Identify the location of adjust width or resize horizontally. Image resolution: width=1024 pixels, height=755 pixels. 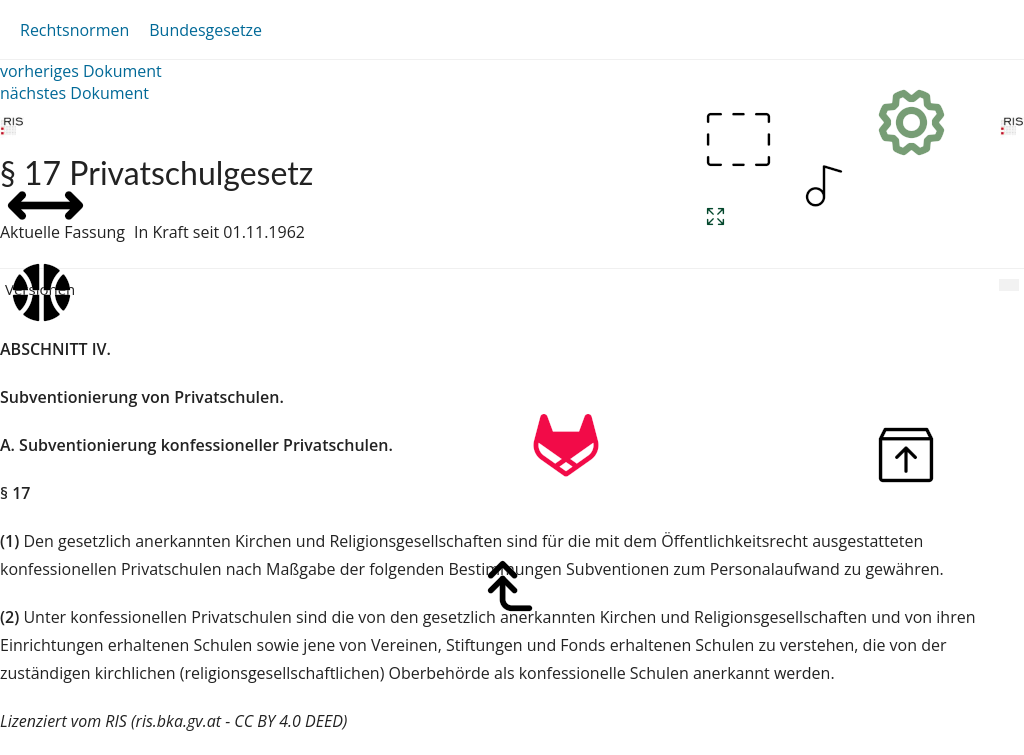
(45, 205).